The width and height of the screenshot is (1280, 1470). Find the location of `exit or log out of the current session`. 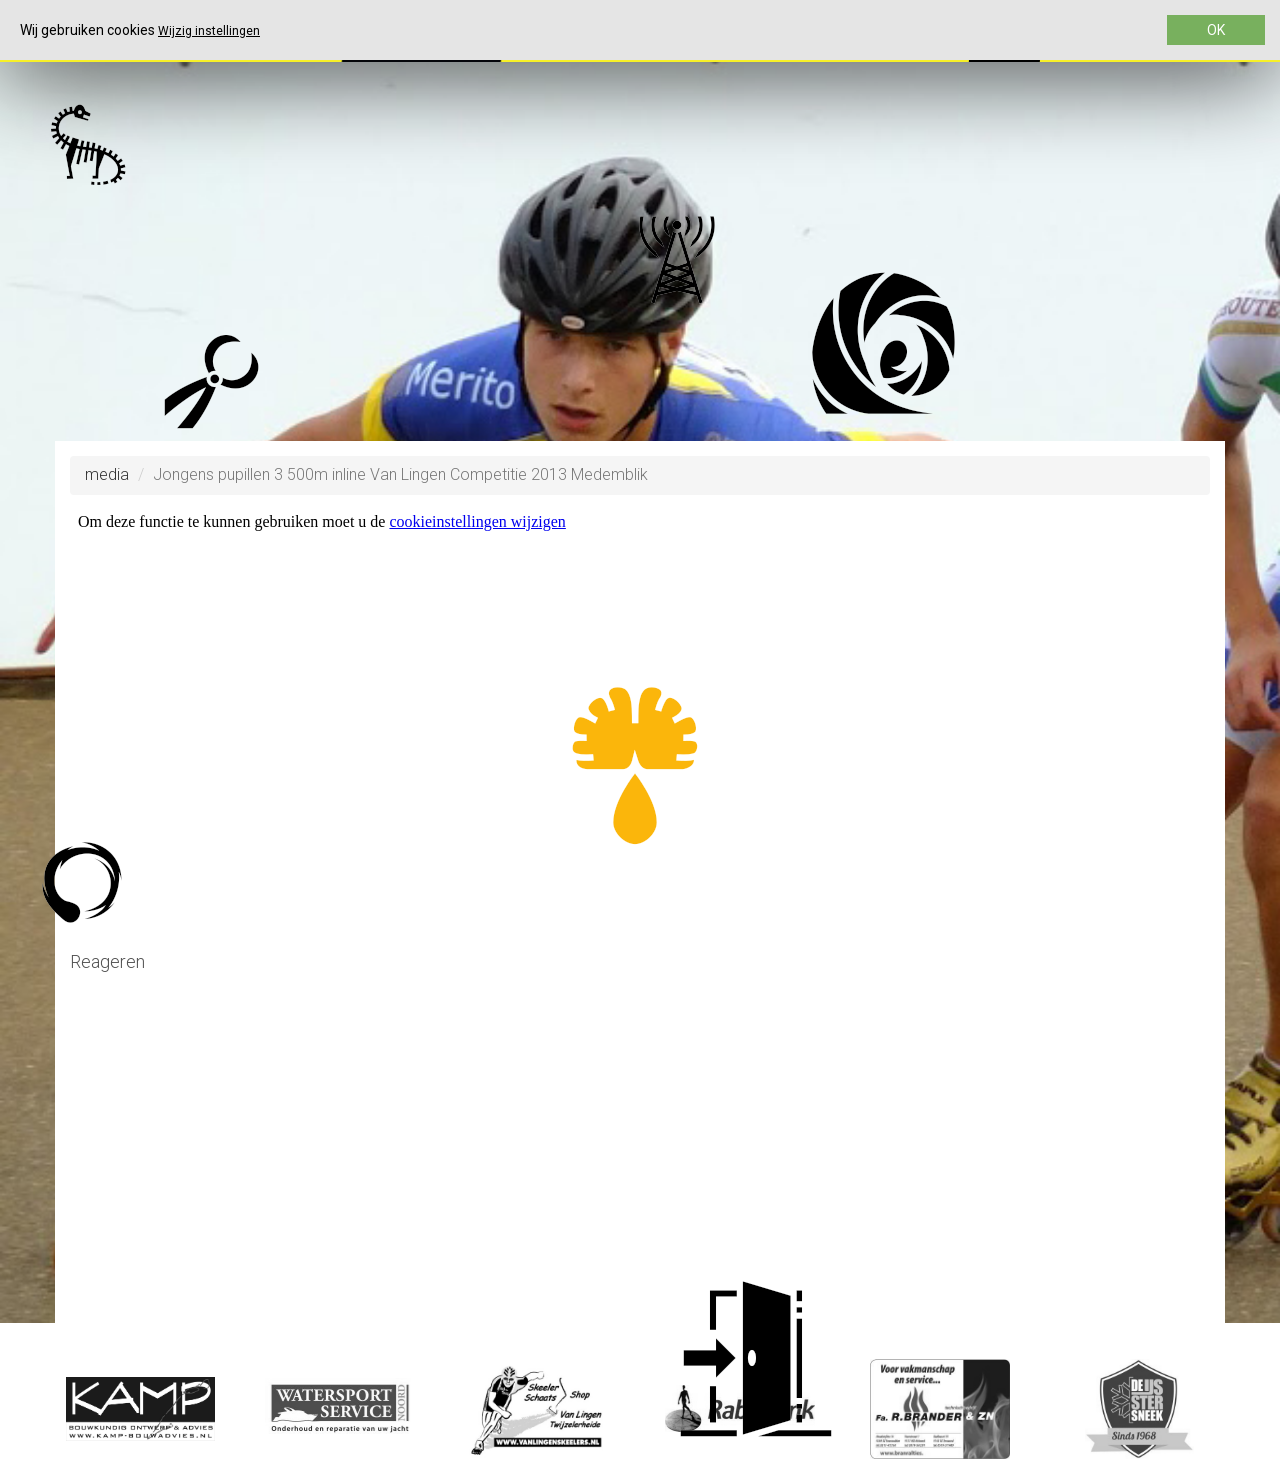

exit or log out of the current session is located at coordinates (756, 1358).